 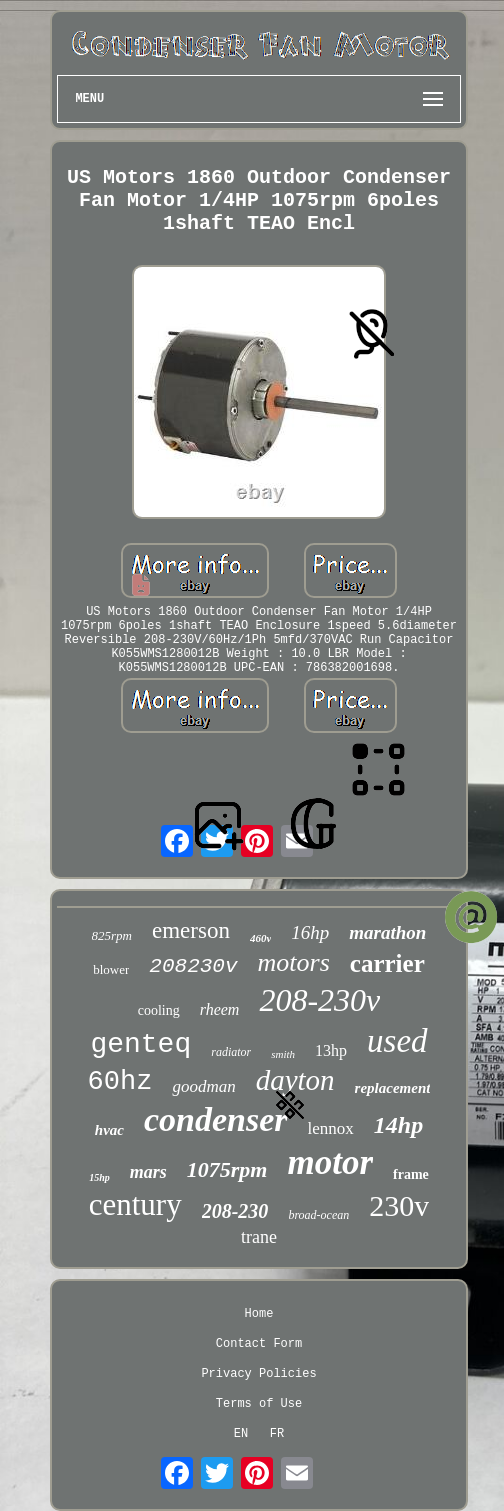 What do you see at coordinates (141, 585) in the screenshot?
I see `indicates a file error or problem` at bounding box center [141, 585].